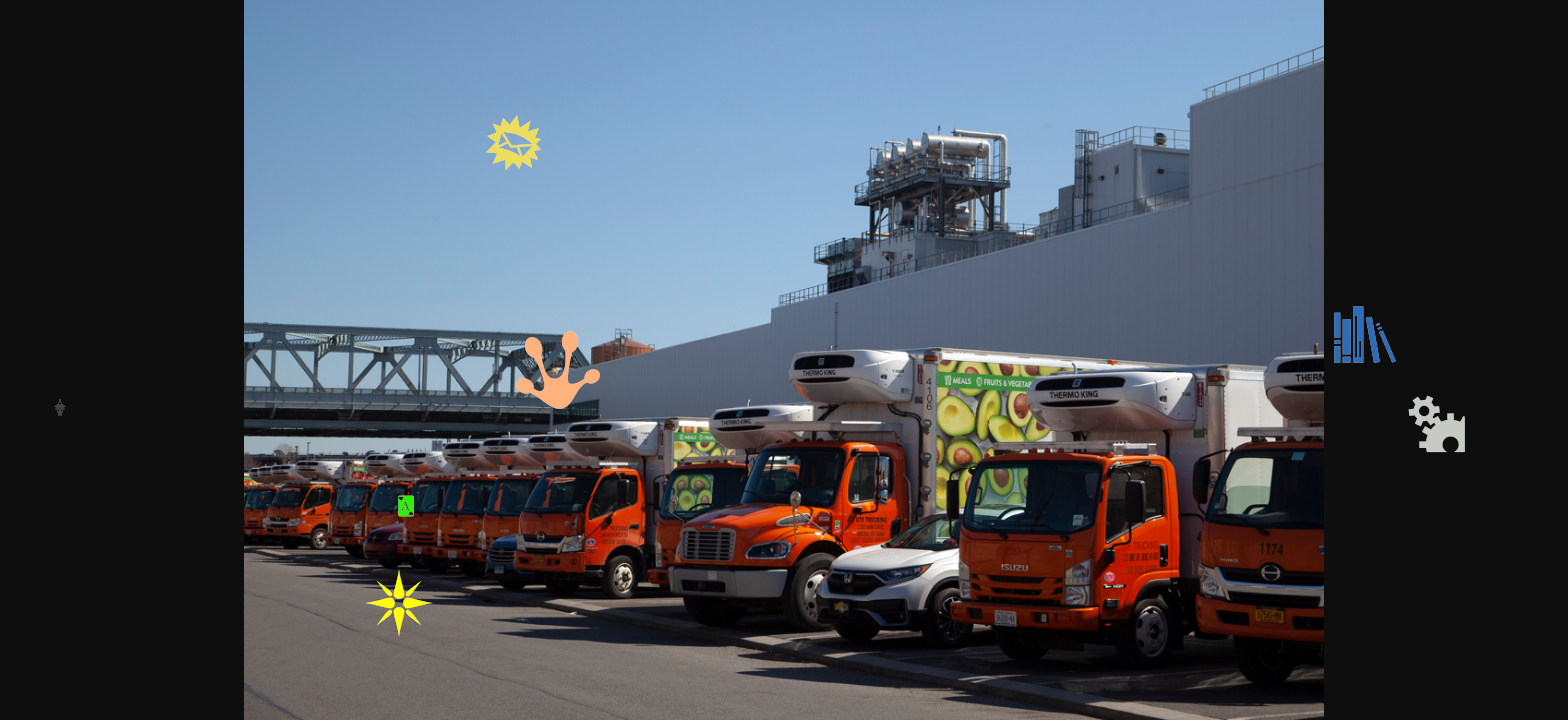 The image size is (1568, 720). I want to click on access your library or book collection, so click(1364, 332).